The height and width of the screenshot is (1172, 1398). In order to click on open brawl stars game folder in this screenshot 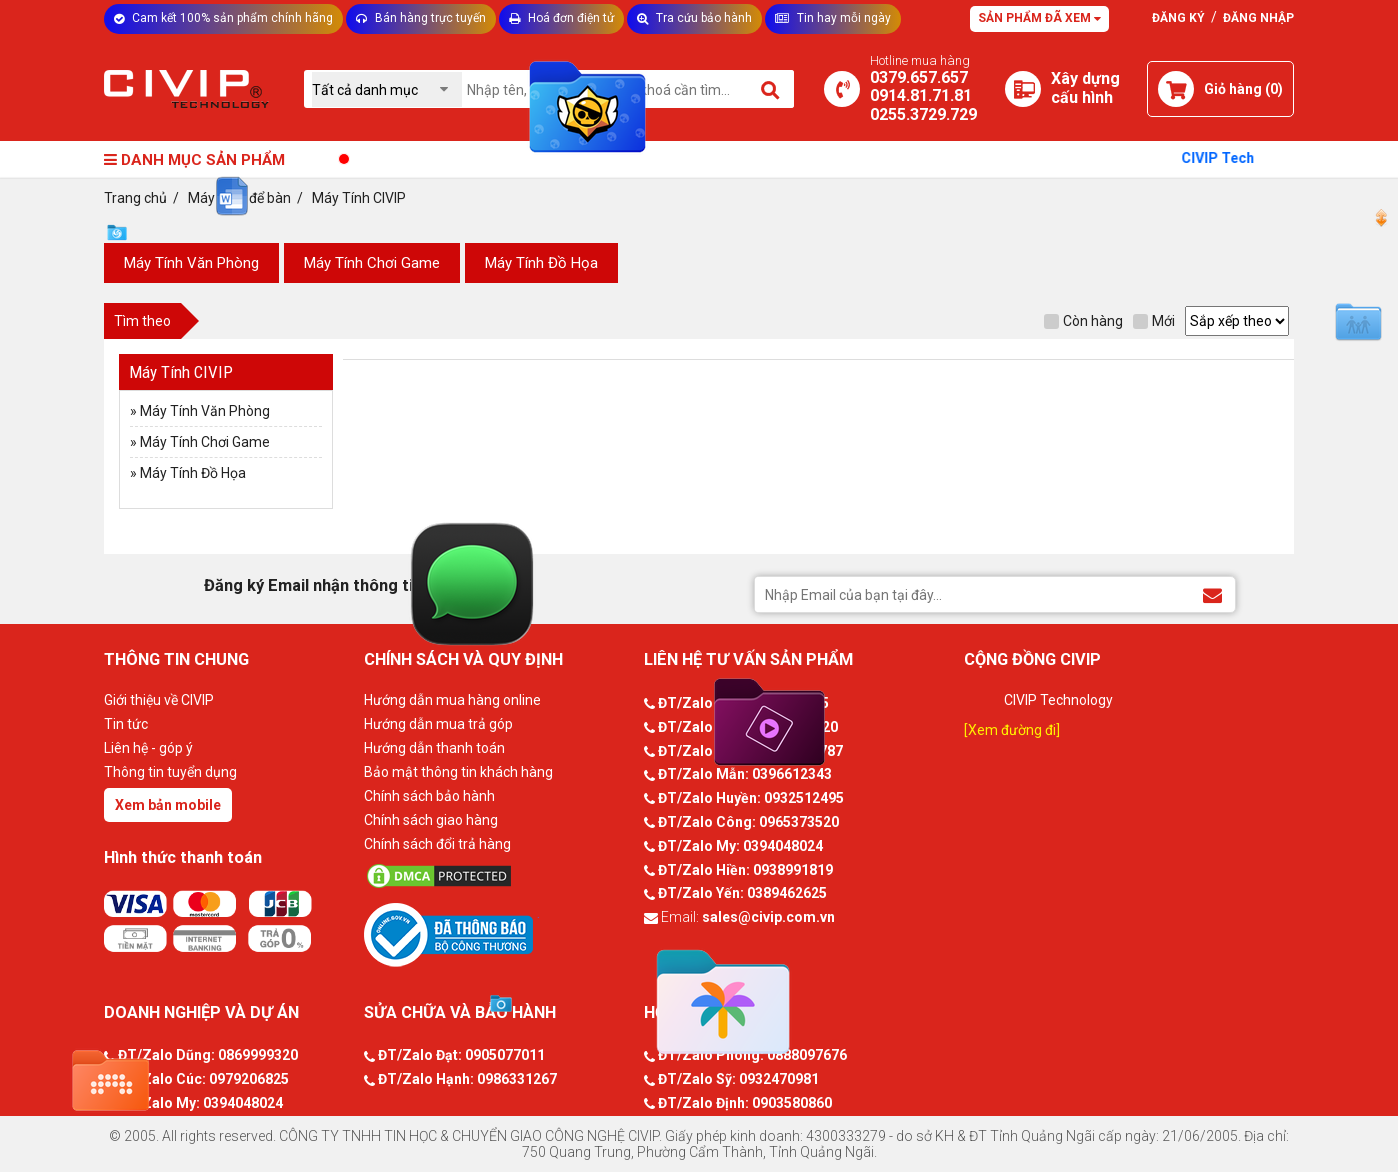, I will do `click(587, 110)`.